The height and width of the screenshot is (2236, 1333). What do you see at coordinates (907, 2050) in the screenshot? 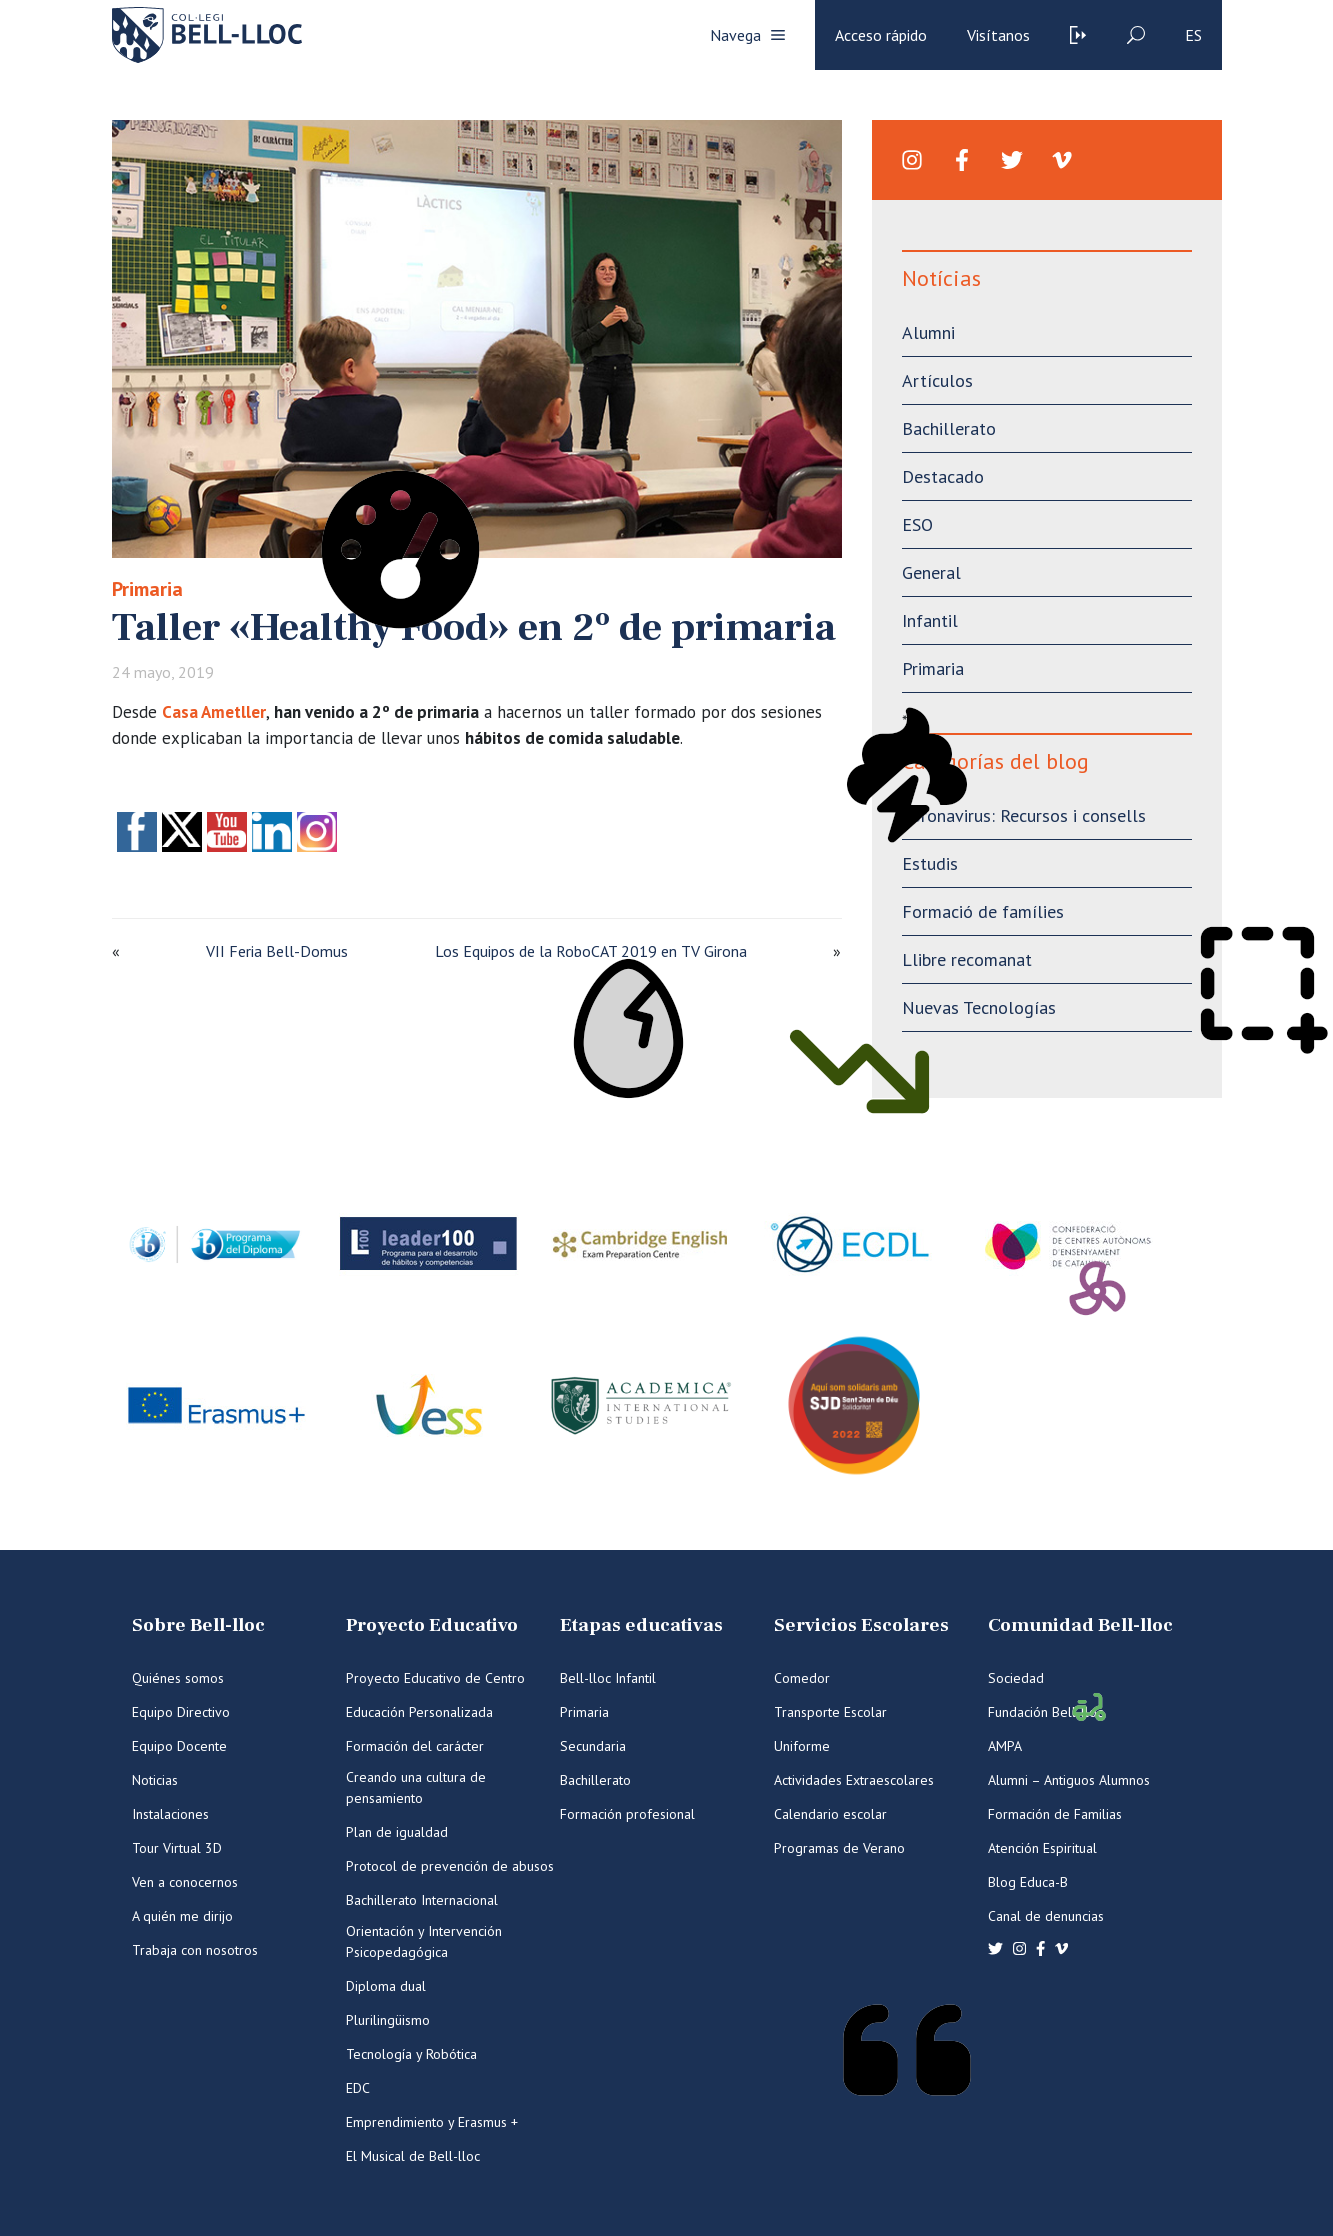
I see `insert a block quote` at bounding box center [907, 2050].